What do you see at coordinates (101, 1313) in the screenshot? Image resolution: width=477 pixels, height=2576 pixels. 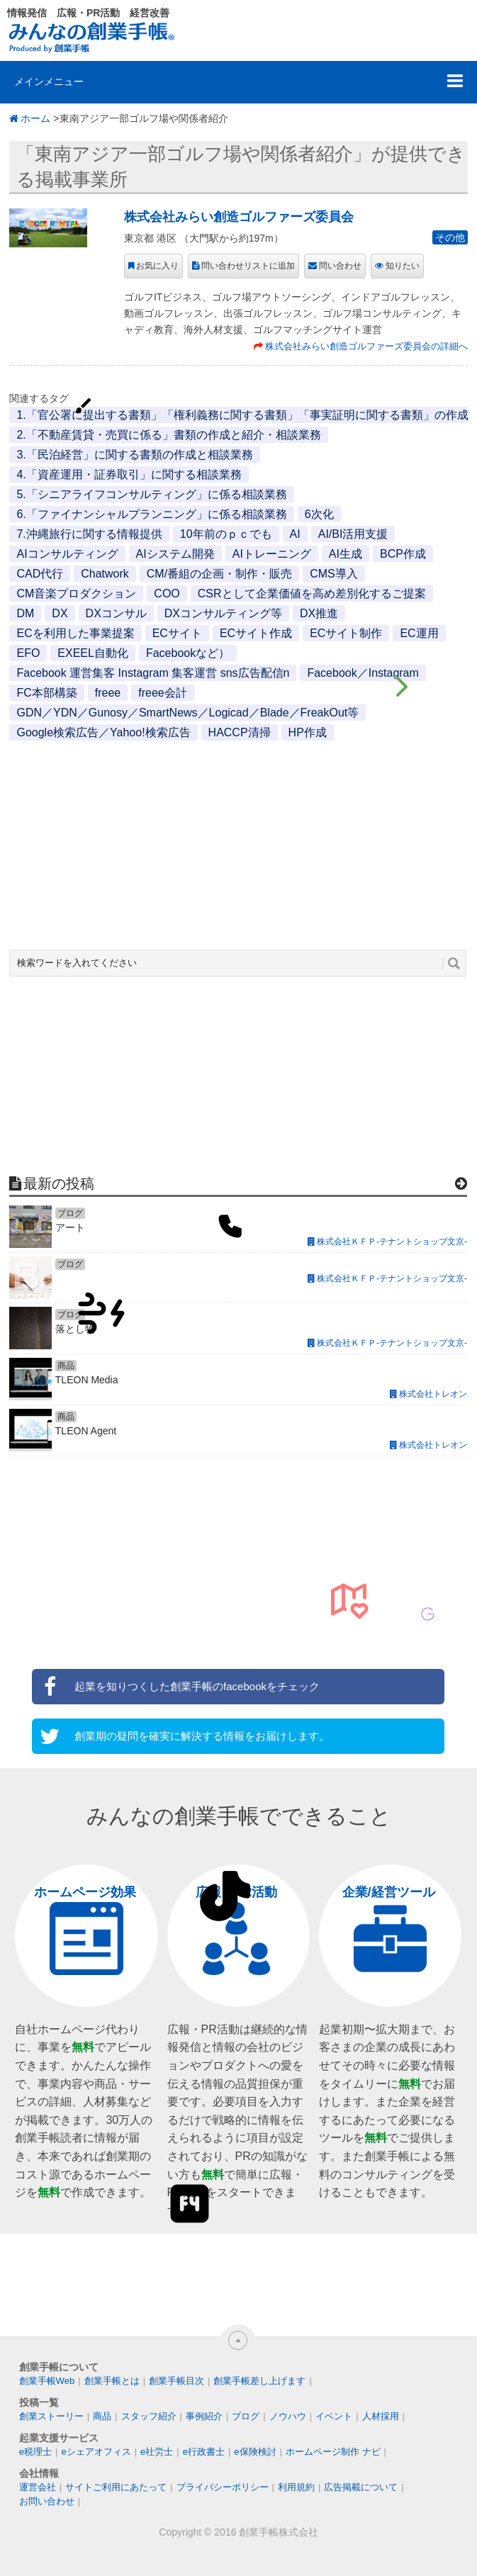 I see `wind power or wind energy generation` at bounding box center [101, 1313].